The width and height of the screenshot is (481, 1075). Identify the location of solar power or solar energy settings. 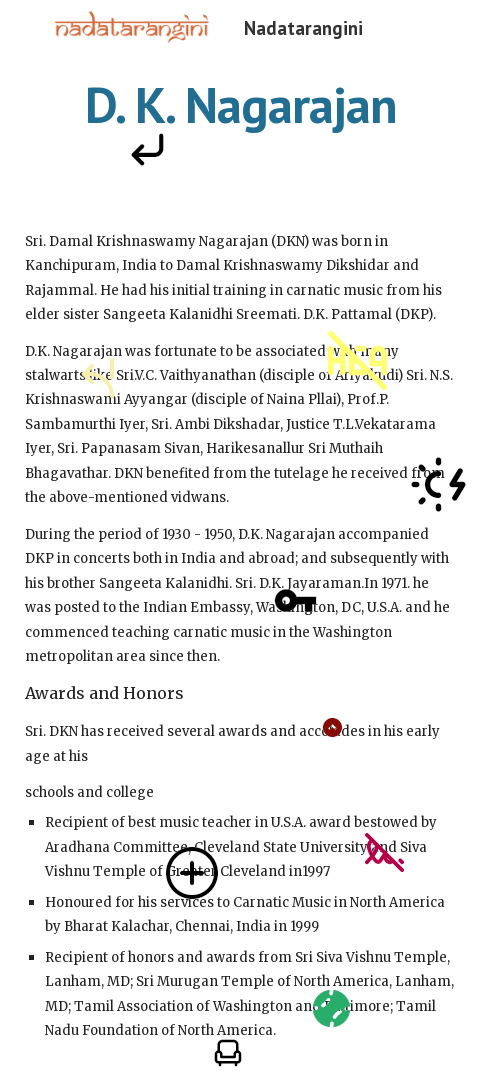
(438, 484).